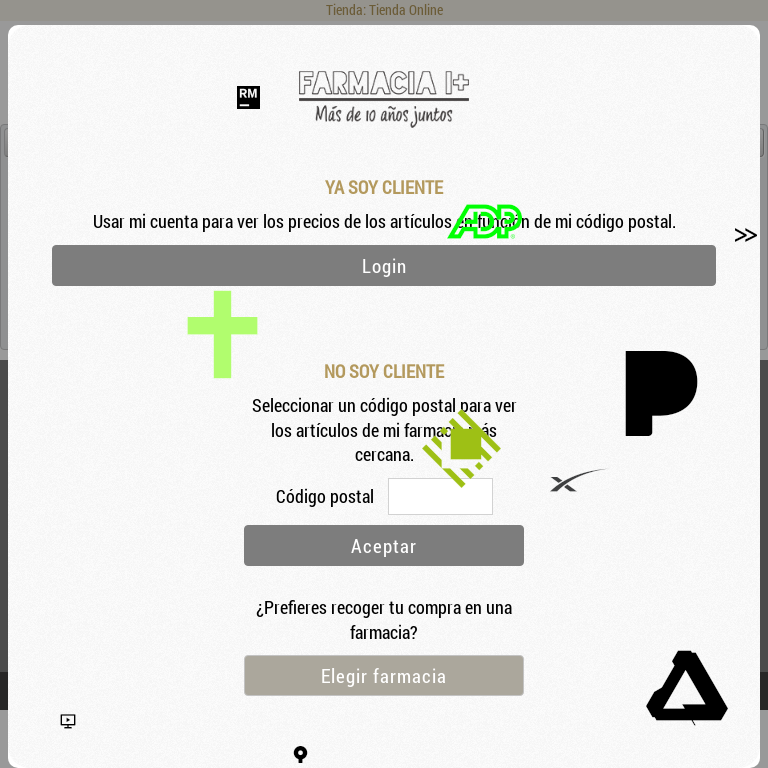  I want to click on cobalt app or service logo, so click(746, 235).